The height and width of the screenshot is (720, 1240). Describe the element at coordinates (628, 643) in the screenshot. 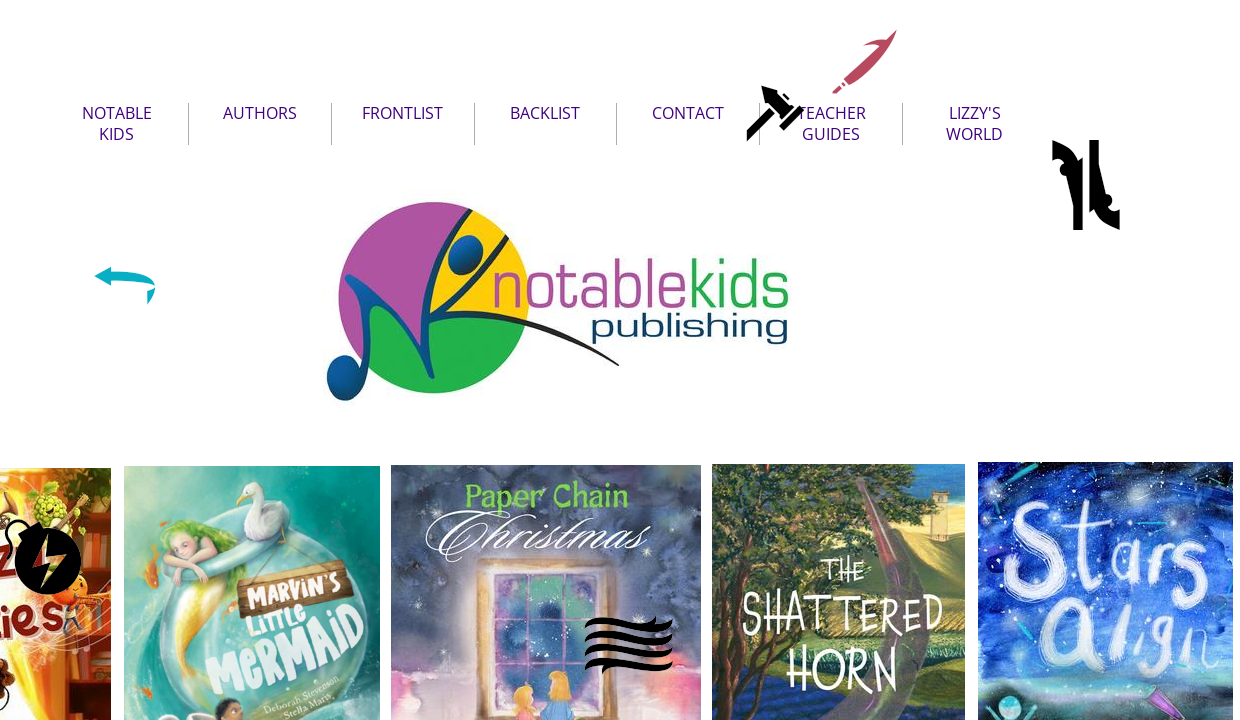

I see `indicates water or ocean-related content` at that location.